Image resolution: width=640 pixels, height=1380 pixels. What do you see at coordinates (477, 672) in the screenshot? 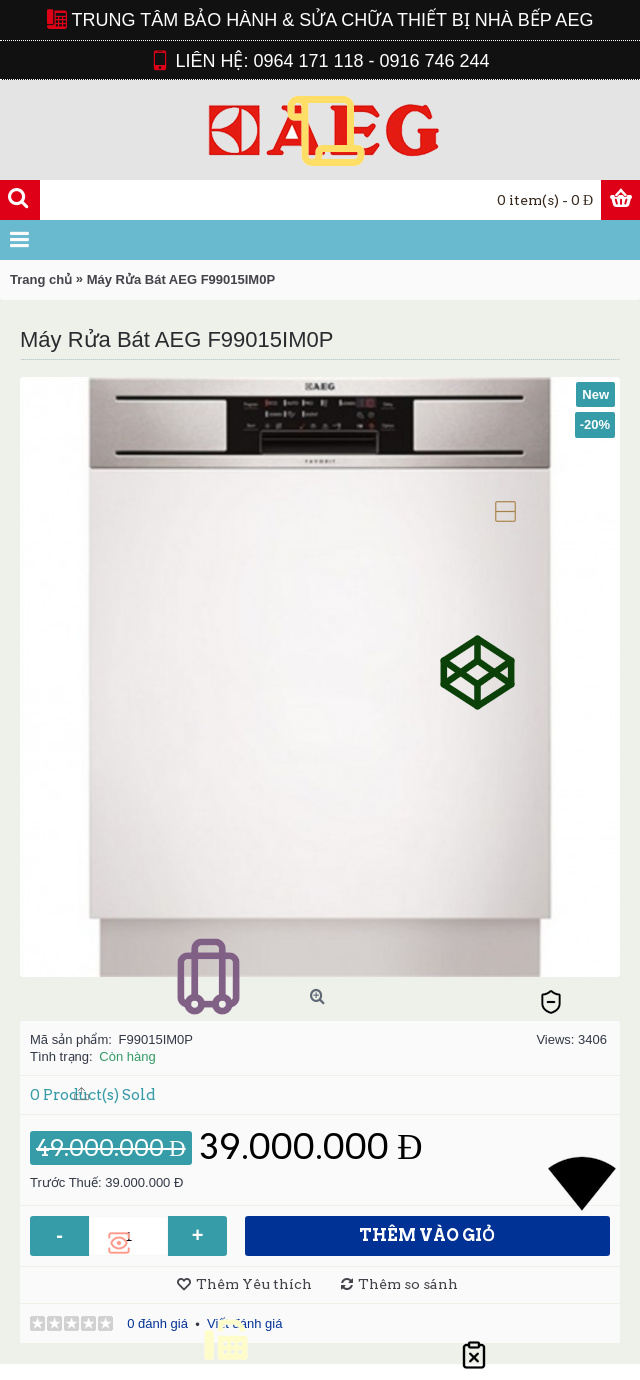
I see `open CodePen profile or project` at bounding box center [477, 672].